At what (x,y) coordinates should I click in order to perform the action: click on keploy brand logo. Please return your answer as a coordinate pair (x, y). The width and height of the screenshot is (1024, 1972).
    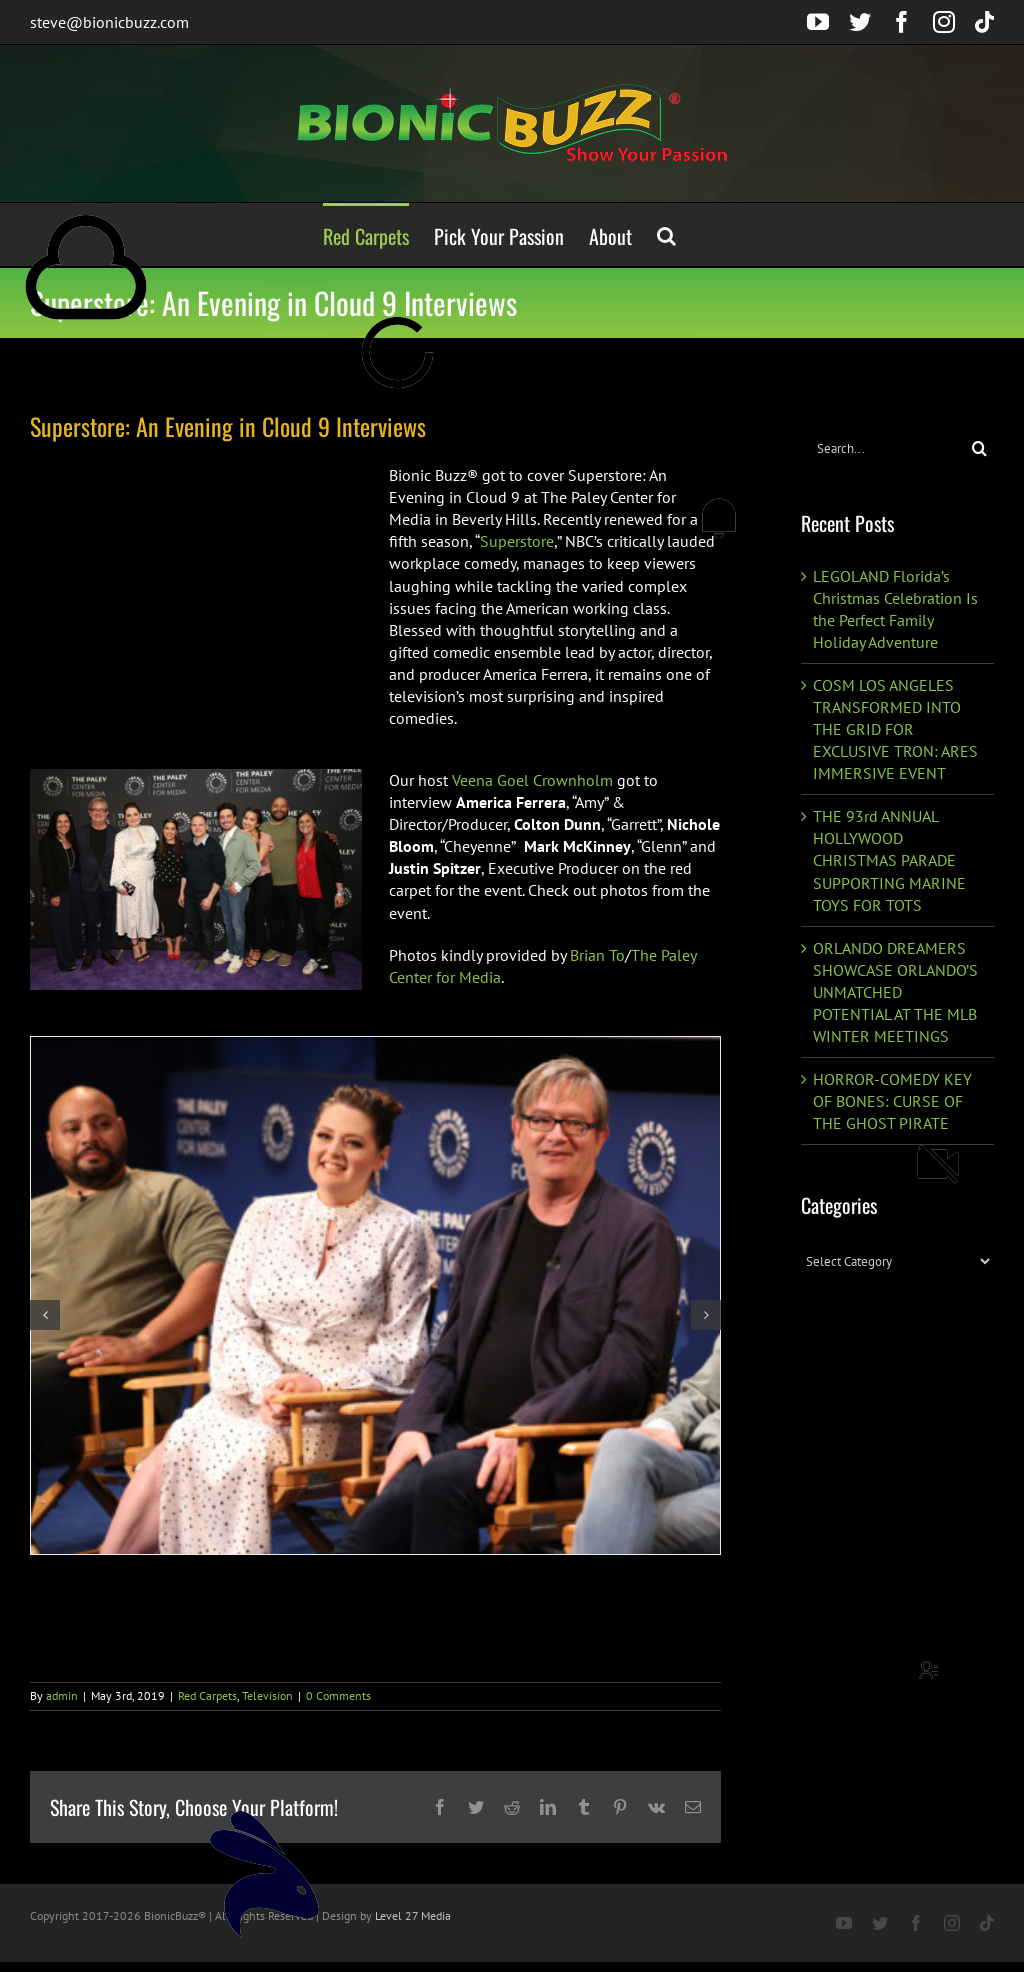
    Looking at the image, I should click on (264, 1874).